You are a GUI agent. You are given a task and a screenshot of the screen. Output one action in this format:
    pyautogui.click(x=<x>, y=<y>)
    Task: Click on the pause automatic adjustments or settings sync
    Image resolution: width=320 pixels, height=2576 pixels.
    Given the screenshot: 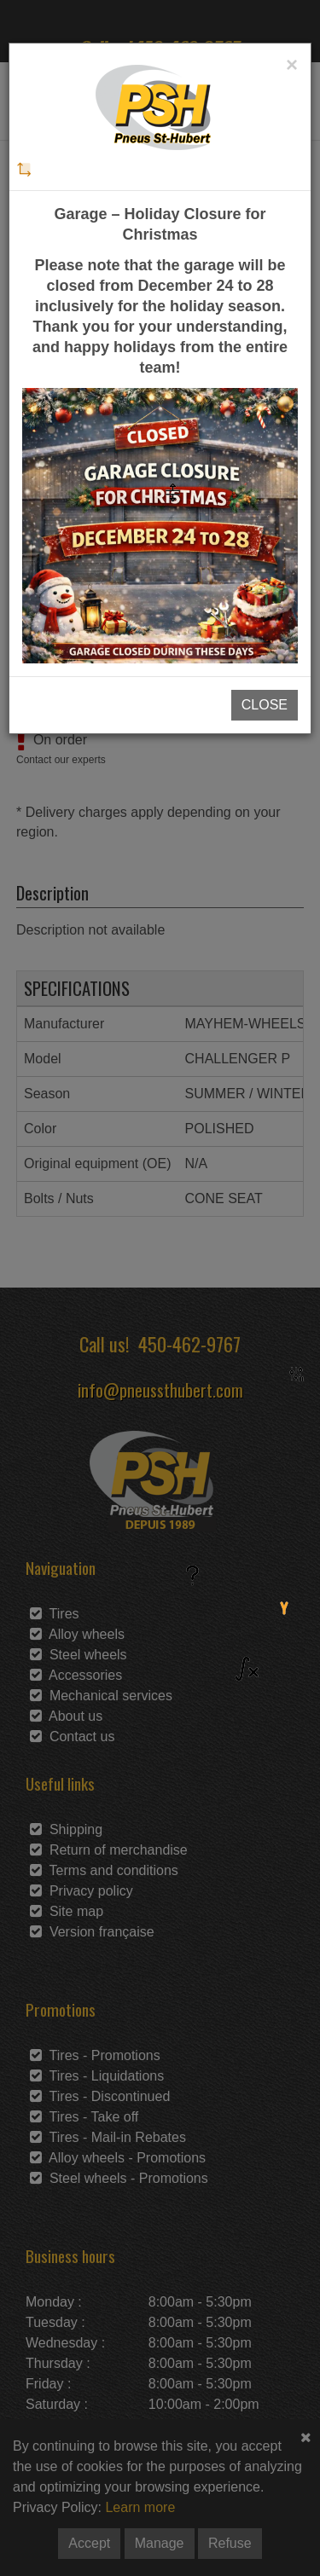 What is the action you would take?
    pyautogui.click(x=296, y=1374)
    